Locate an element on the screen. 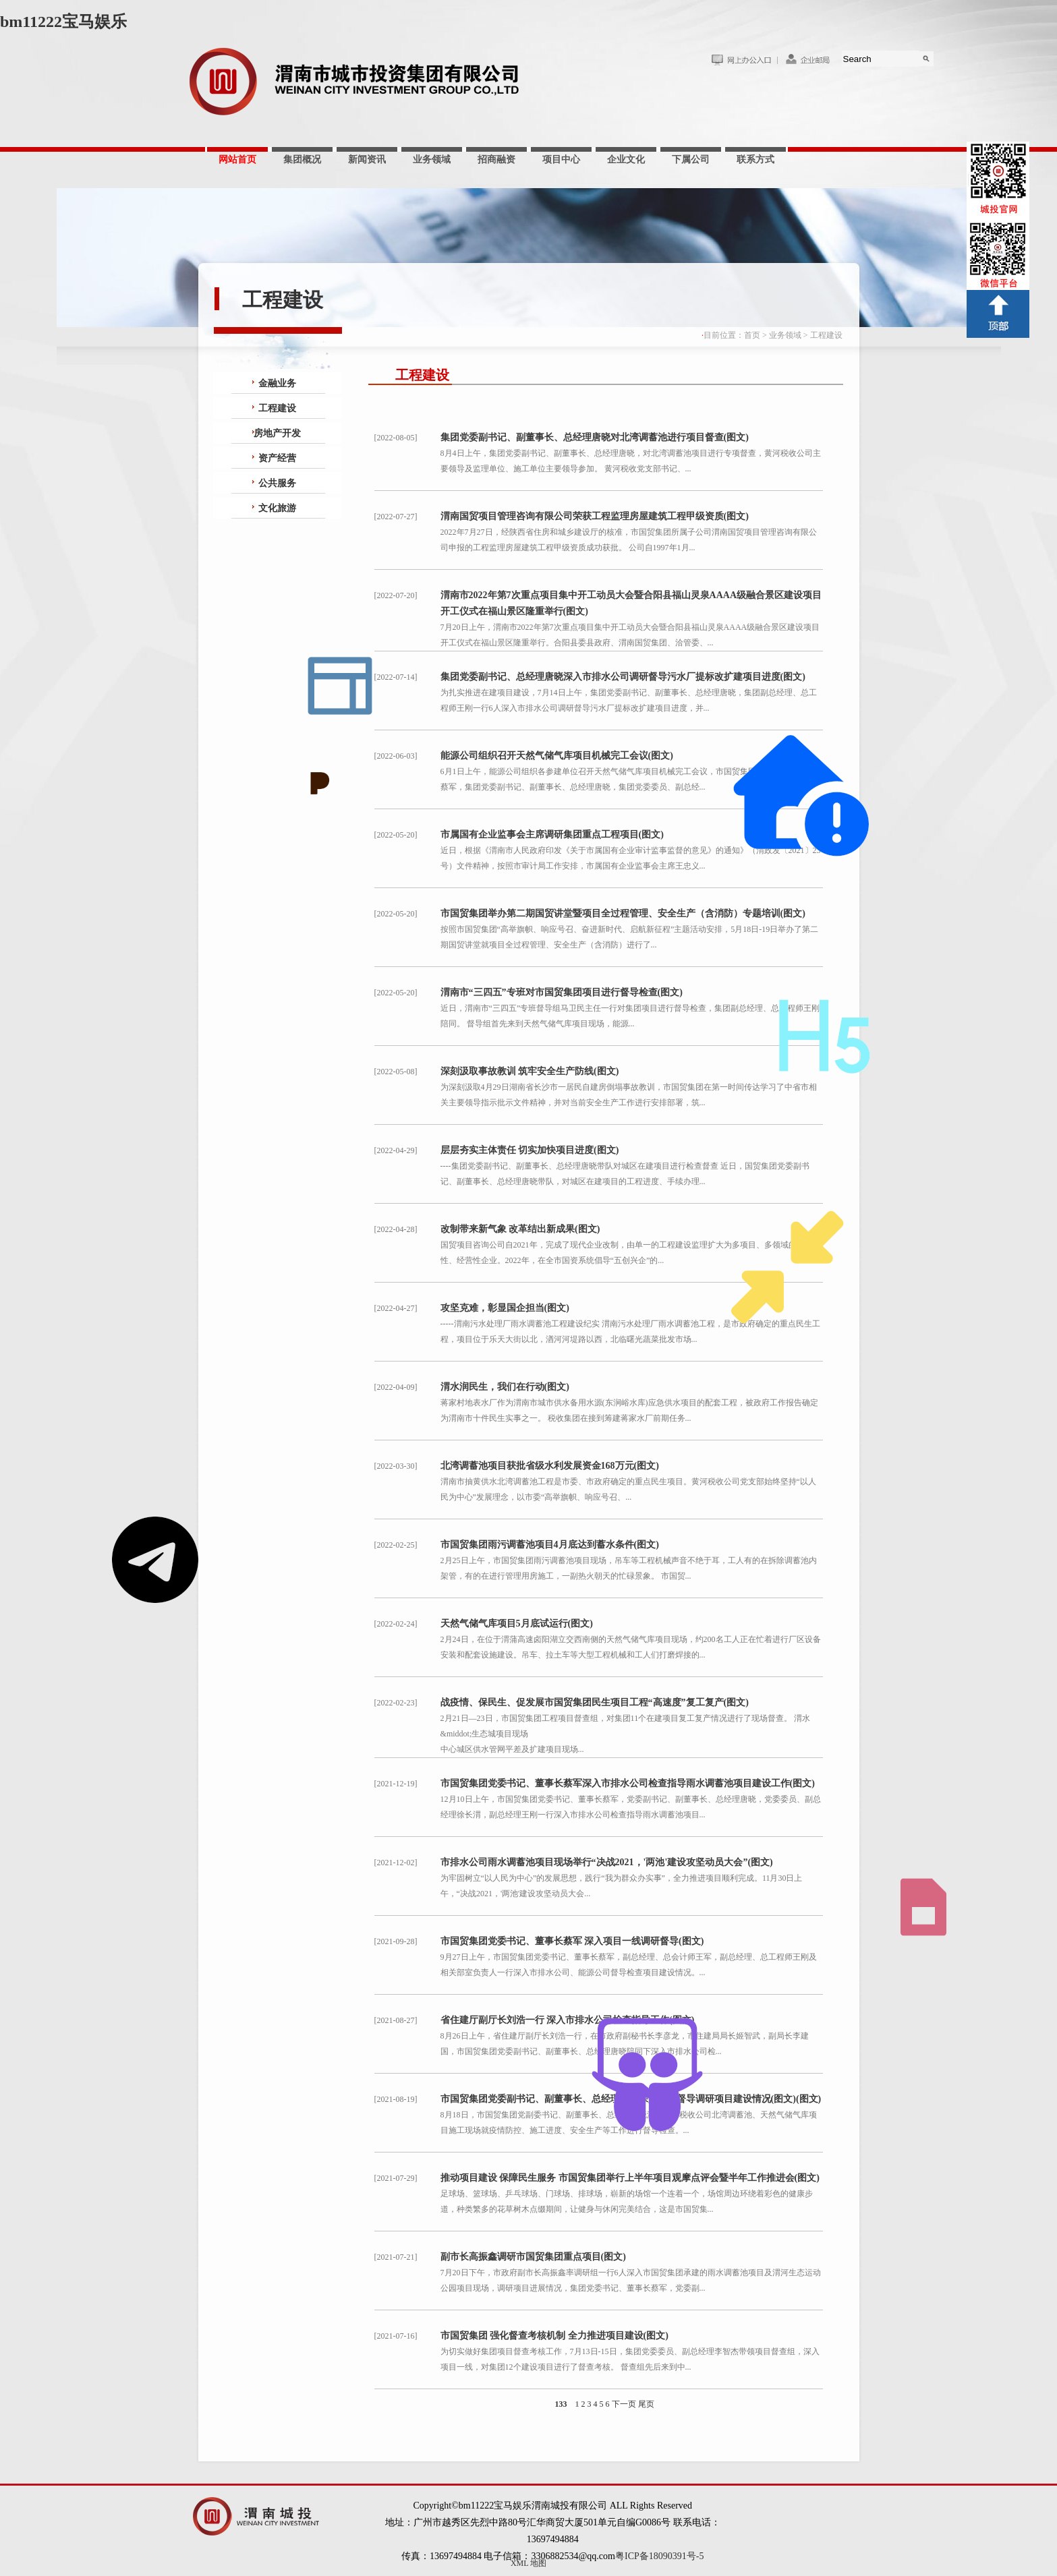  format text as heading level 5 is located at coordinates (824, 1035).